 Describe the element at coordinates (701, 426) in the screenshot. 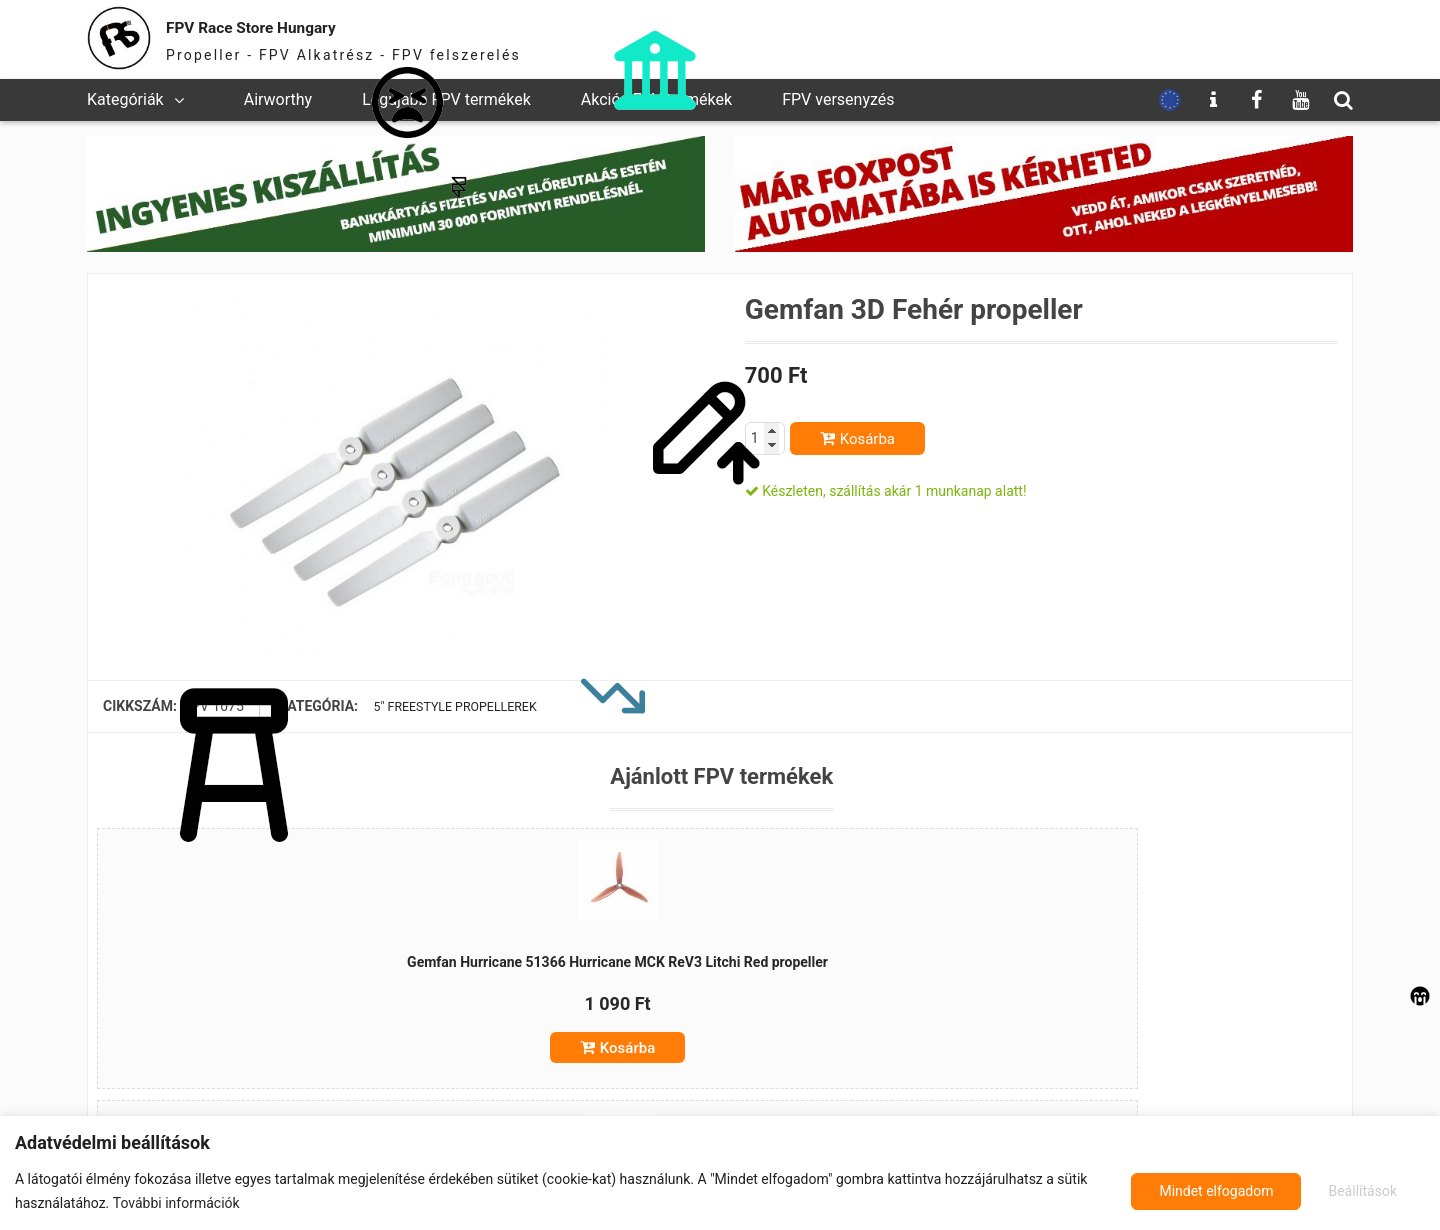

I see `upload or publish your edits` at that location.